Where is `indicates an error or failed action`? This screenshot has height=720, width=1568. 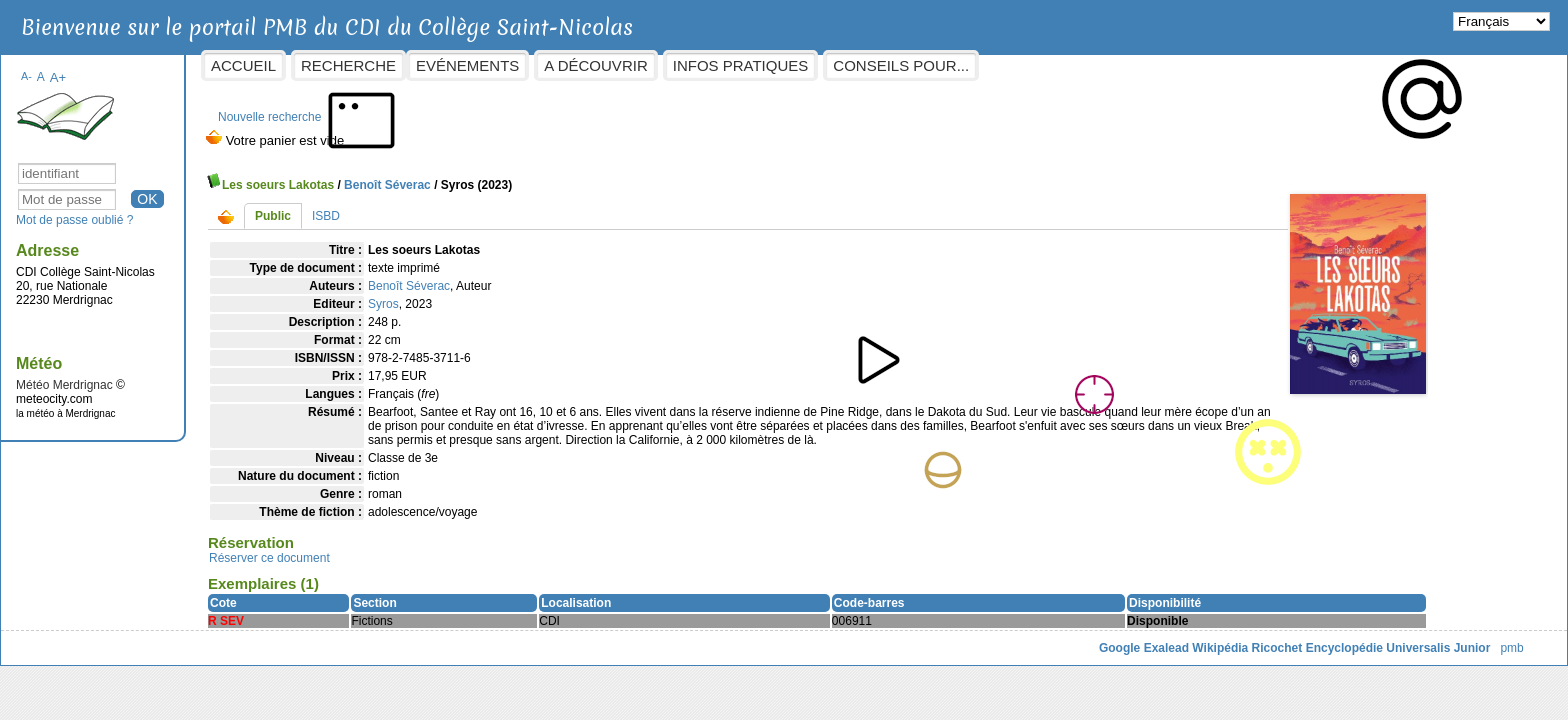 indicates an error or failed action is located at coordinates (1268, 452).